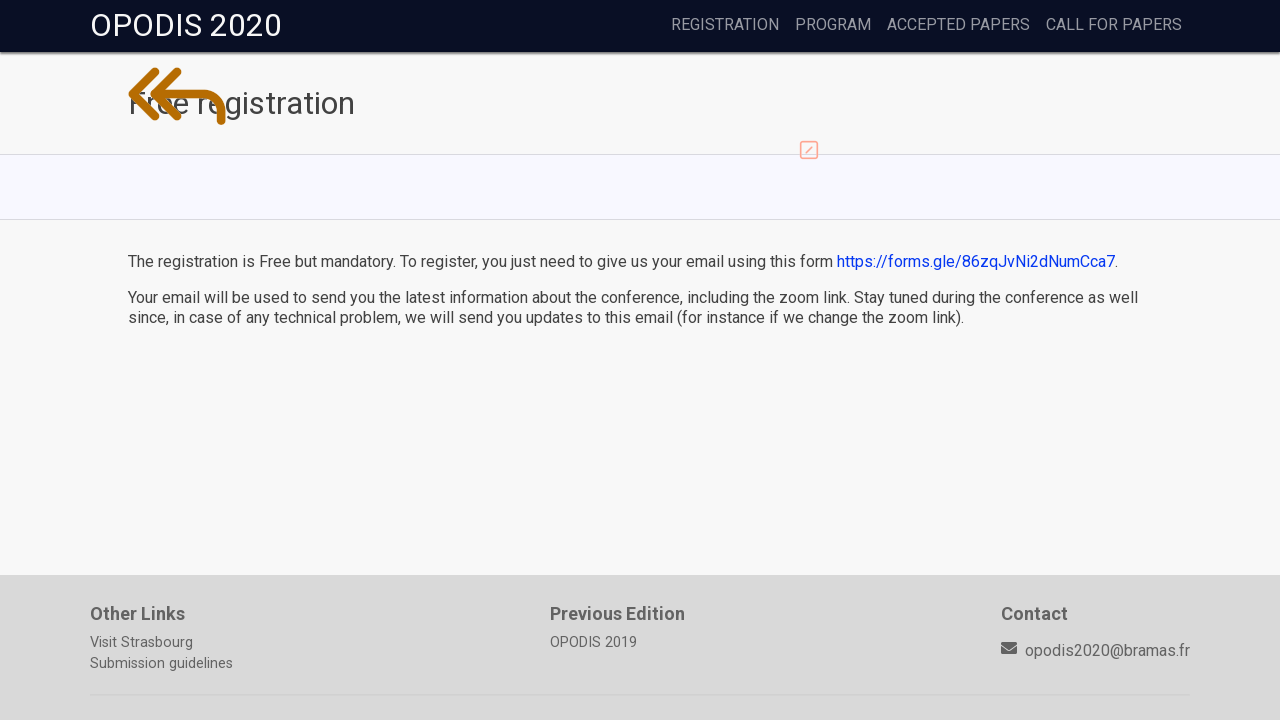 The width and height of the screenshot is (1280, 720). What do you see at coordinates (809, 150) in the screenshot?
I see `indicates a disabled or unavailable feature` at bounding box center [809, 150].